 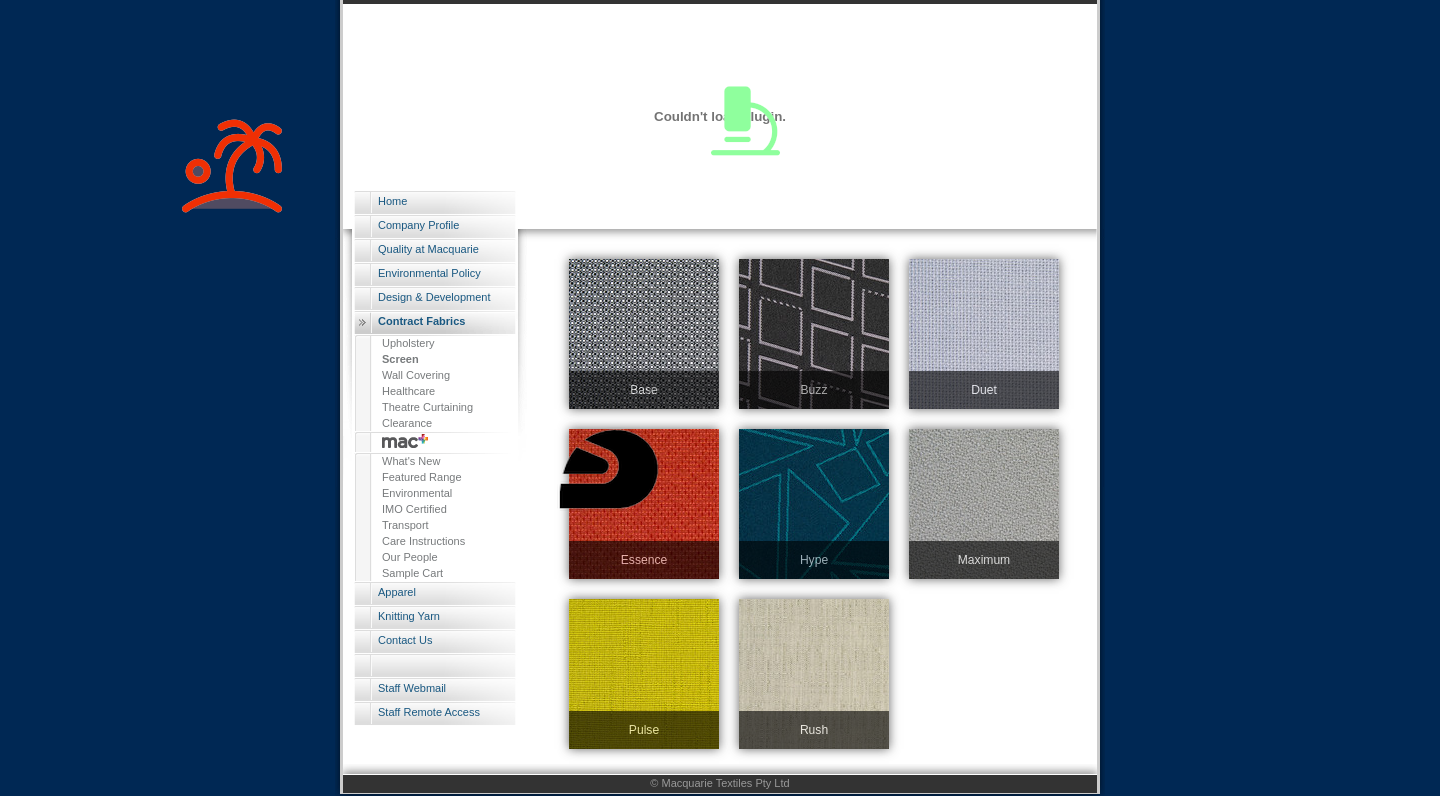 I want to click on access research or laboratory tools, so click(x=745, y=123).